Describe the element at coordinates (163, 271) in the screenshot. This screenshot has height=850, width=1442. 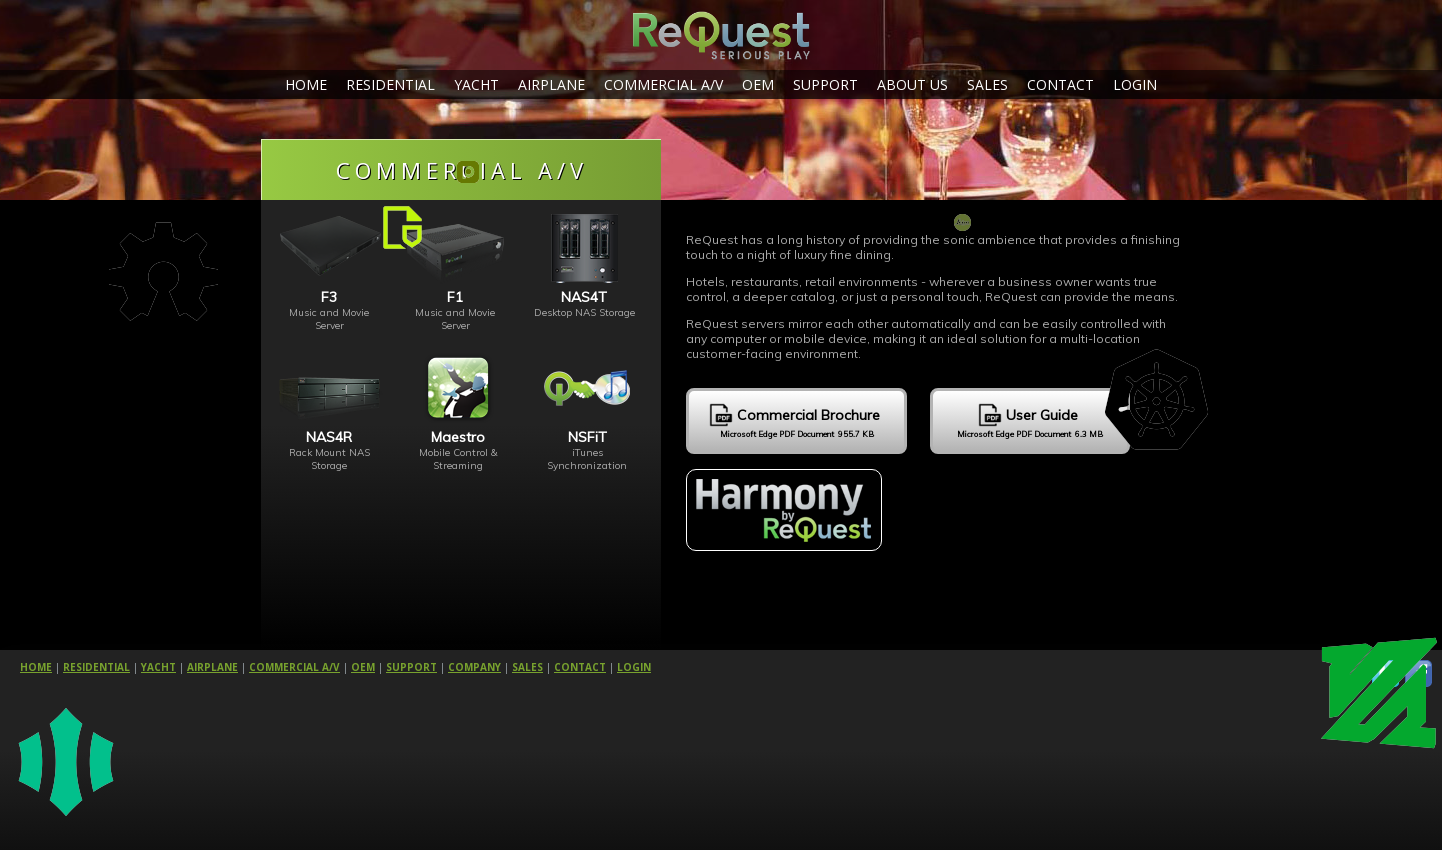
I see `open source hardware logo` at that location.